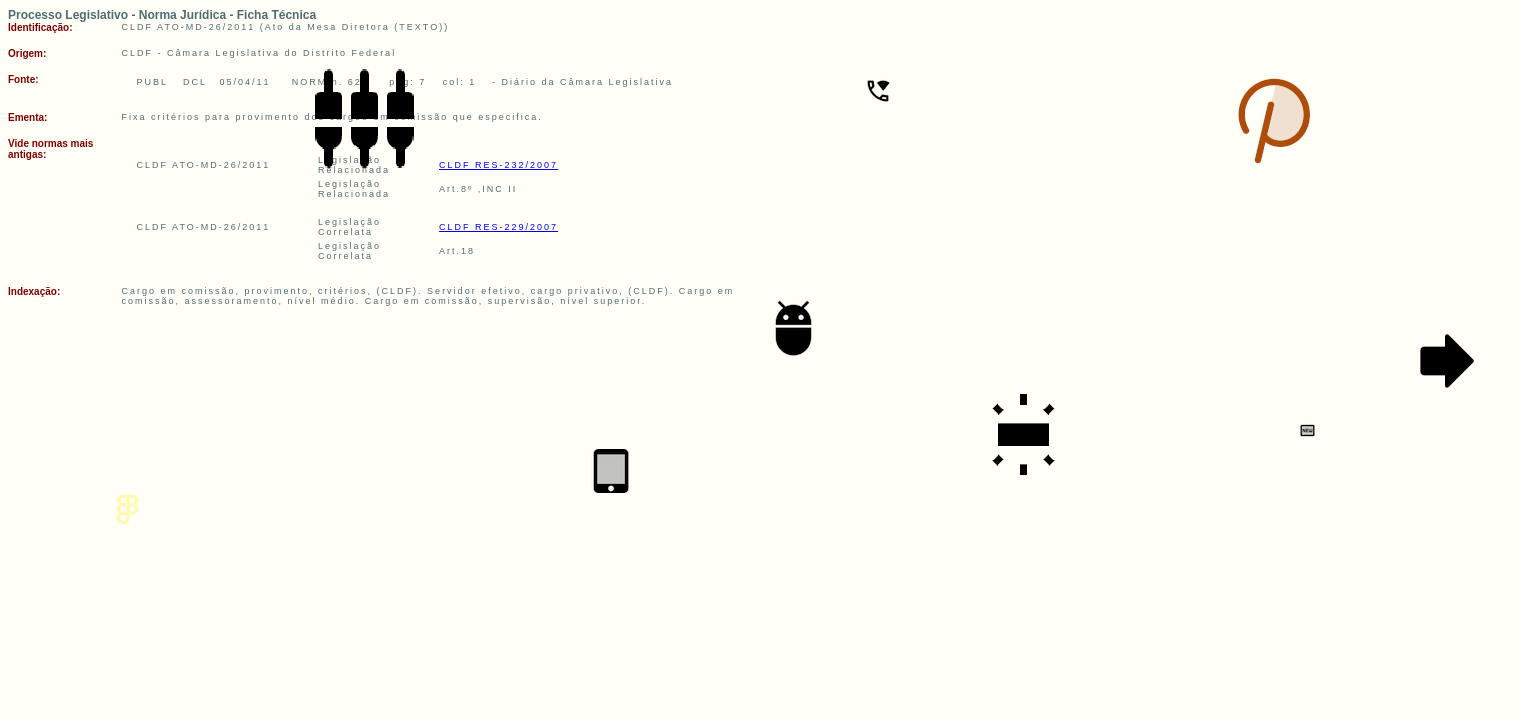 This screenshot has height=720, width=1520. What do you see at coordinates (1023, 434) in the screenshot?
I see `adjust screen brightness settings` at bounding box center [1023, 434].